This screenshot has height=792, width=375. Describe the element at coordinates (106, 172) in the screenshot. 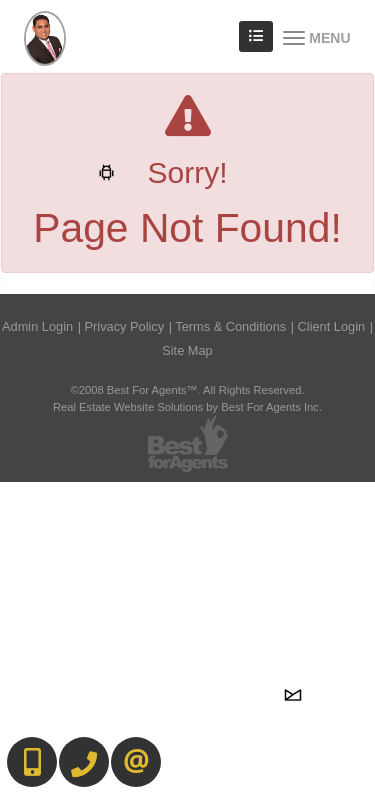

I see `android device or app indicator` at that location.